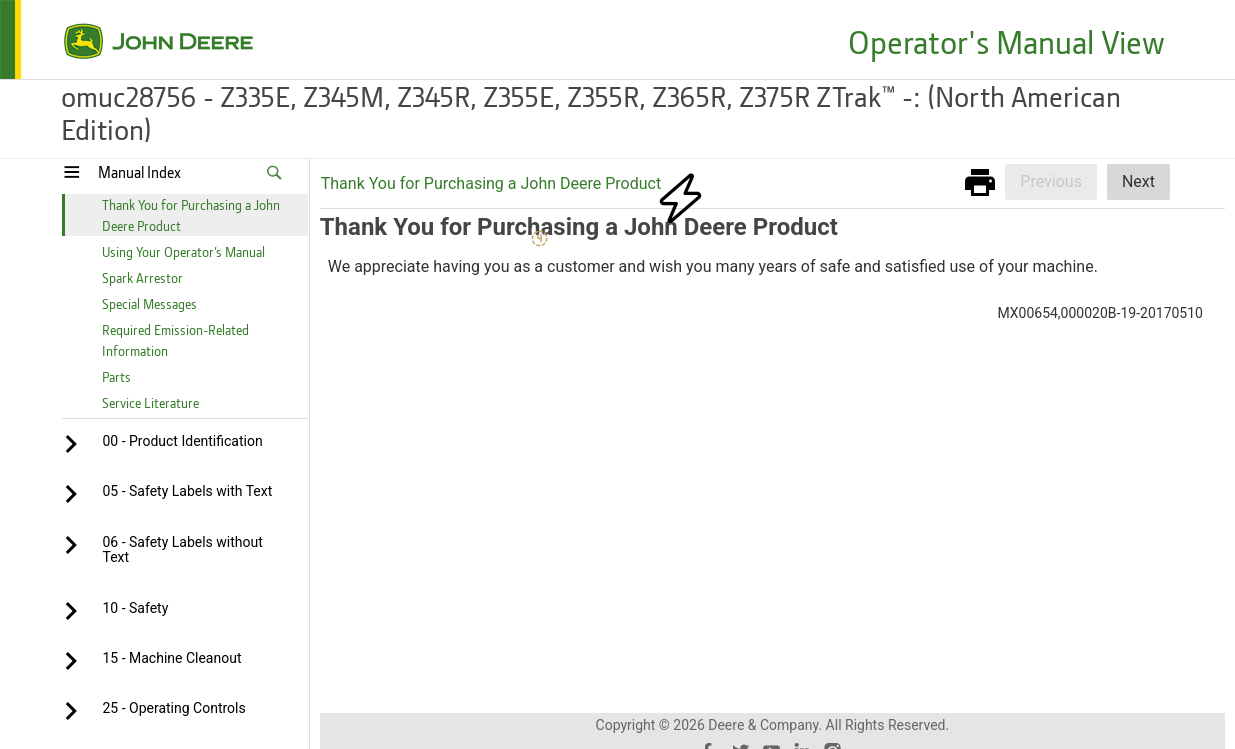  I want to click on step 4 in a multi-step process, so click(539, 238).